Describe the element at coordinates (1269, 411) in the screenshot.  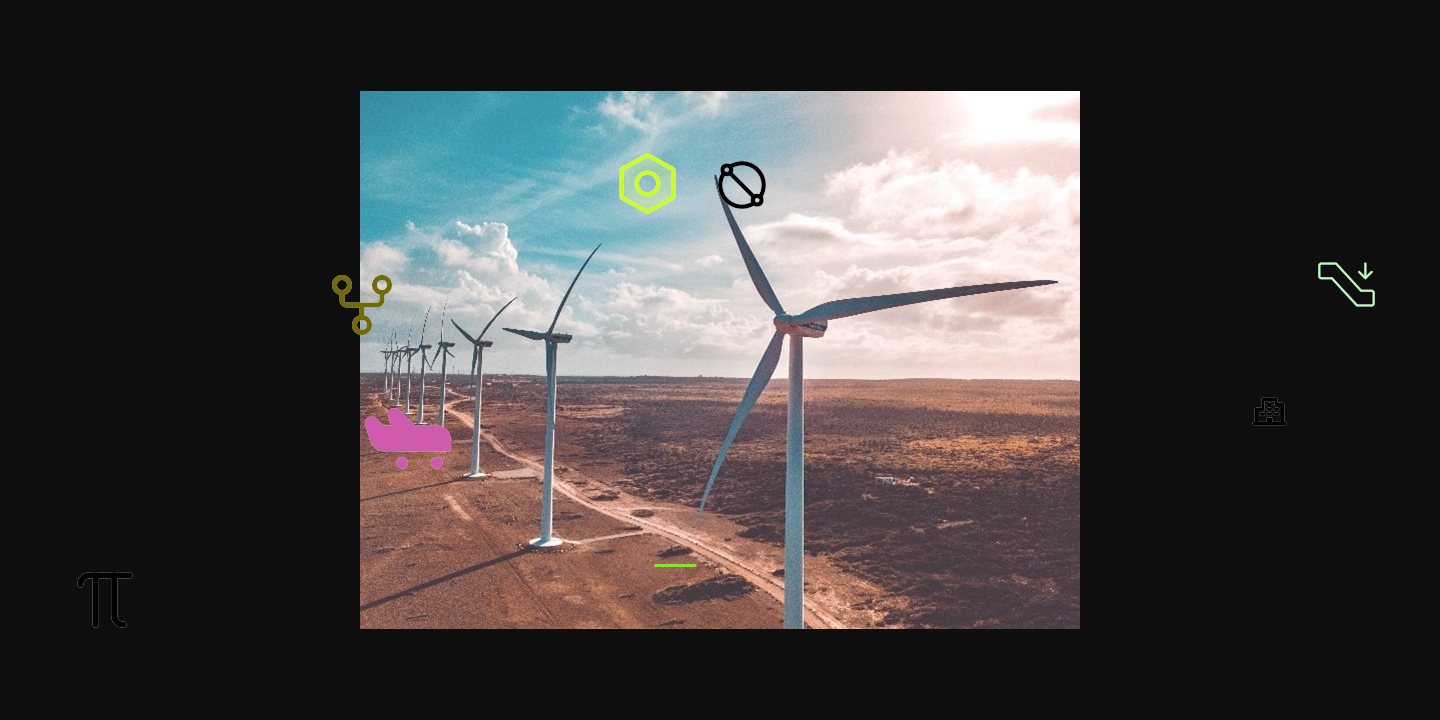
I see `view apartment or residential building details` at that location.